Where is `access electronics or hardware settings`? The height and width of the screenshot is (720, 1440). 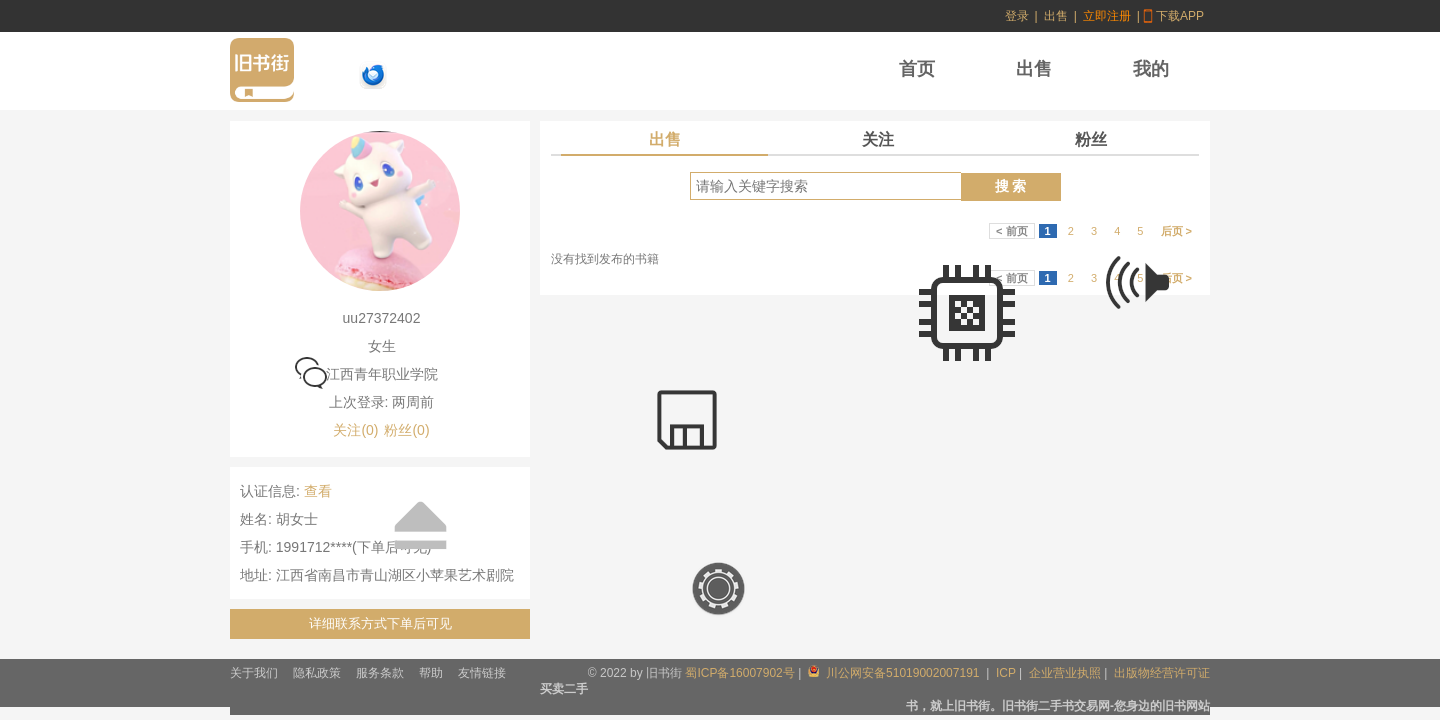 access electronics or hardware settings is located at coordinates (967, 313).